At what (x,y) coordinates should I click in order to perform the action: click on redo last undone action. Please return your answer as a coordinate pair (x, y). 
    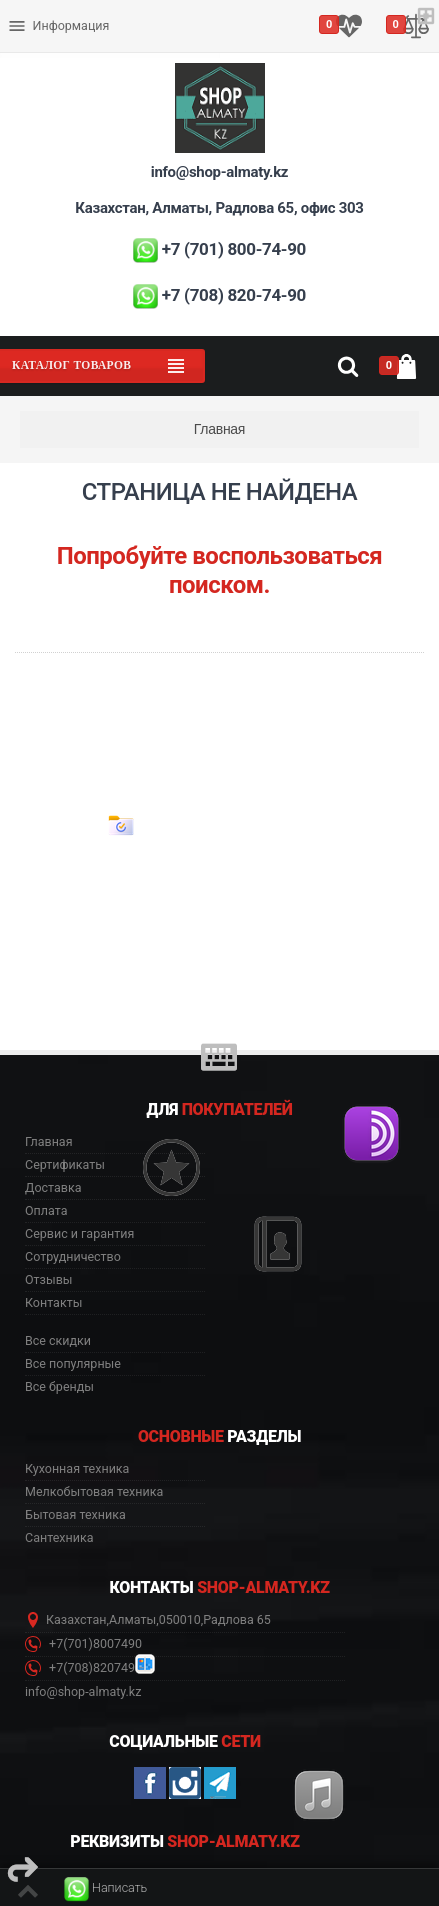
    Looking at the image, I should click on (22, 1869).